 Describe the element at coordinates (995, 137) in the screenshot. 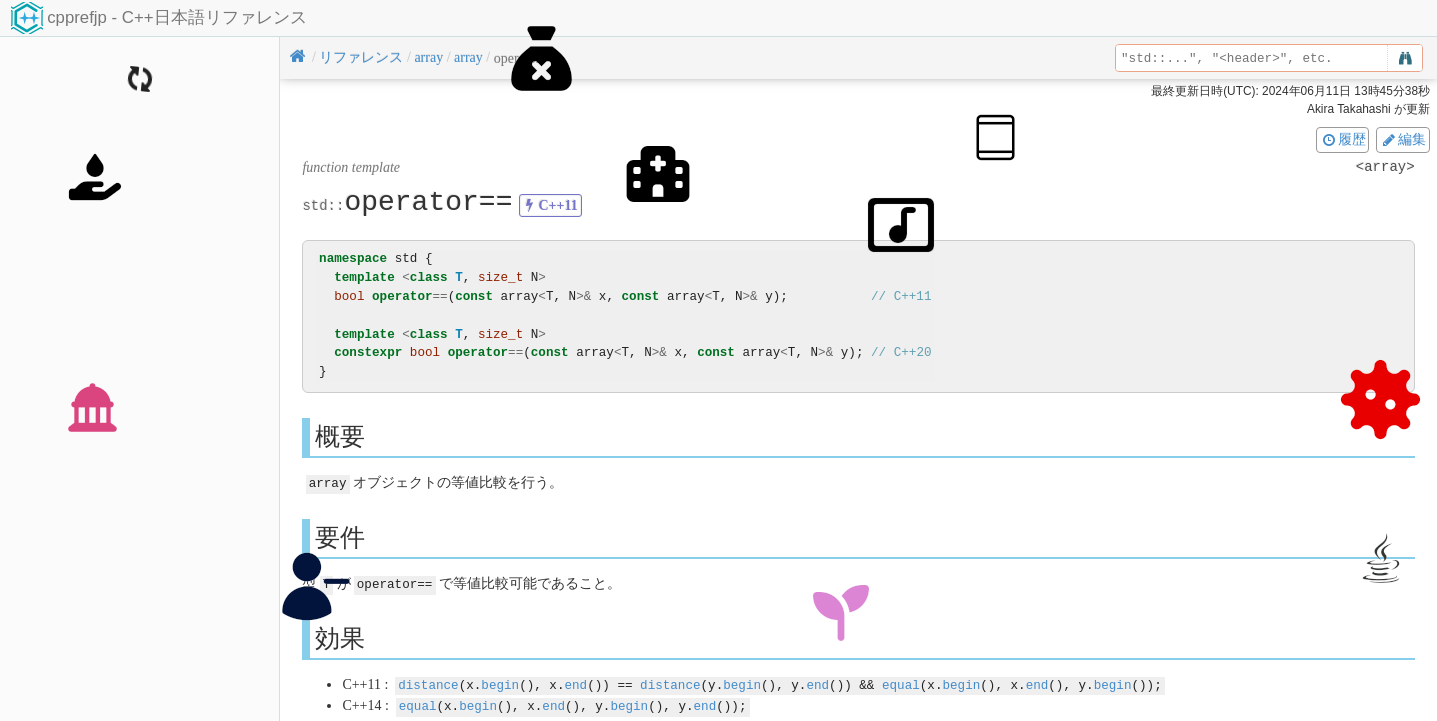

I see `switch to tablet view or layout` at that location.